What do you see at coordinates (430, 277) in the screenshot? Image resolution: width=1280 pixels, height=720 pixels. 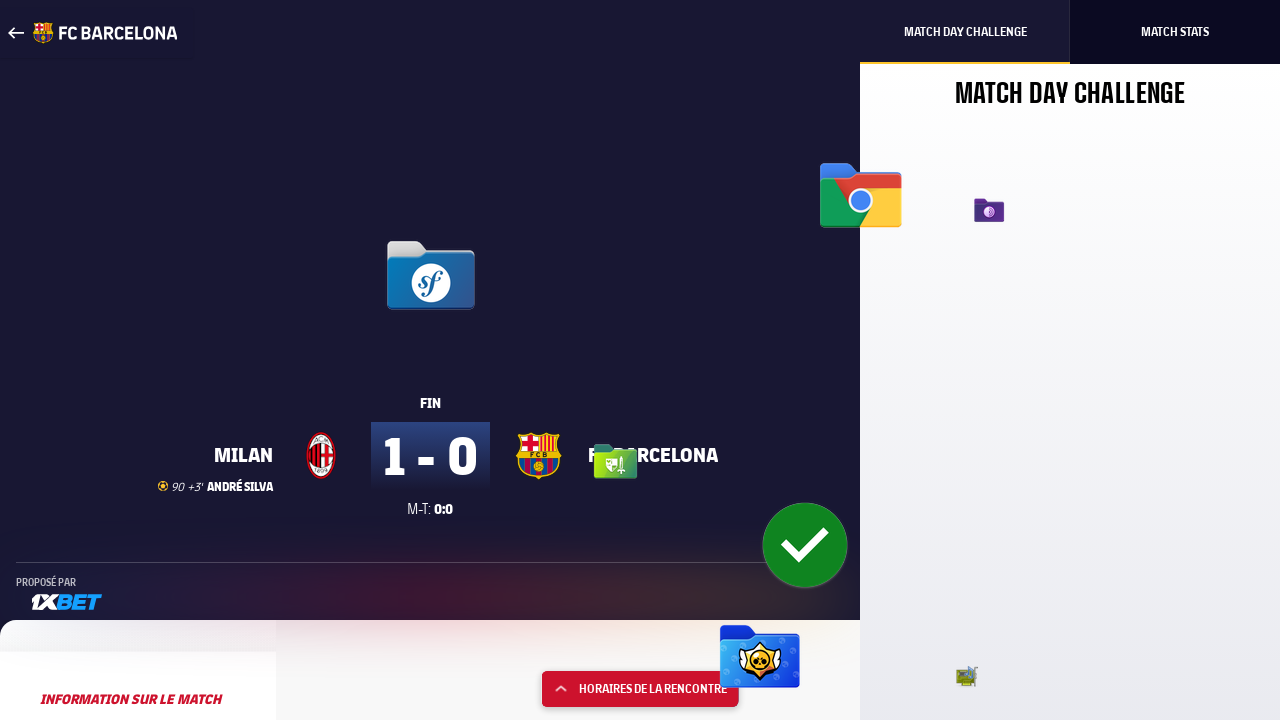 I see `folder containing symfony framework project files` at bounding box center [430, 277].